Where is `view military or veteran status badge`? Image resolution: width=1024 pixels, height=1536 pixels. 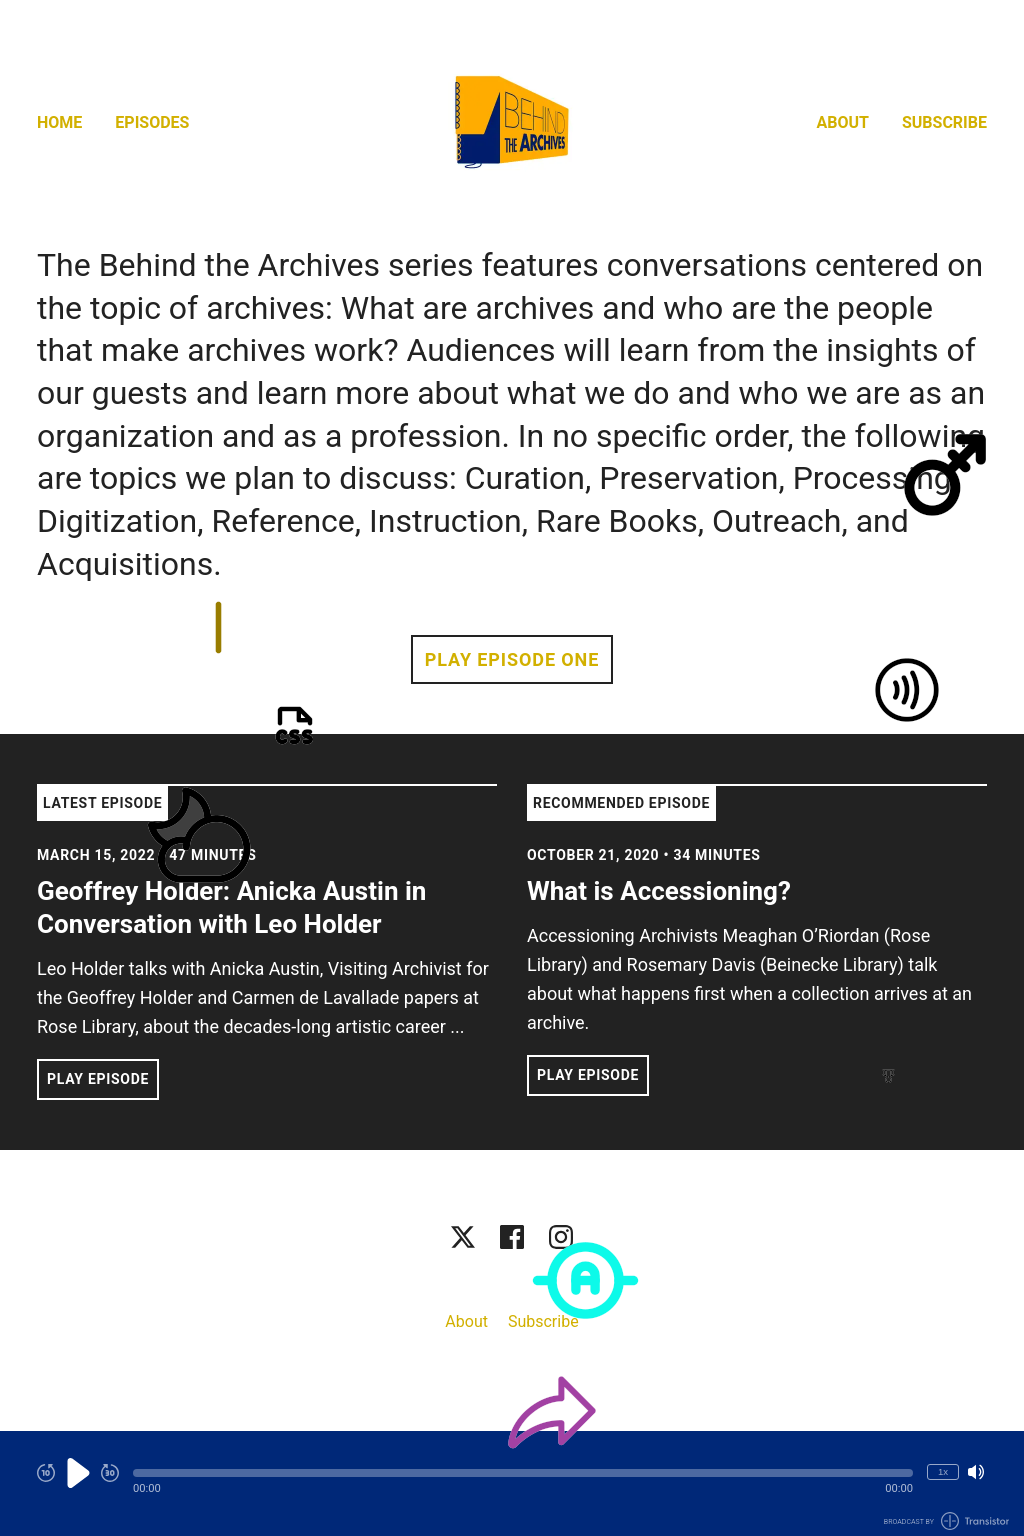
view military or veteran status badge is located at coordinates (888, 1075).